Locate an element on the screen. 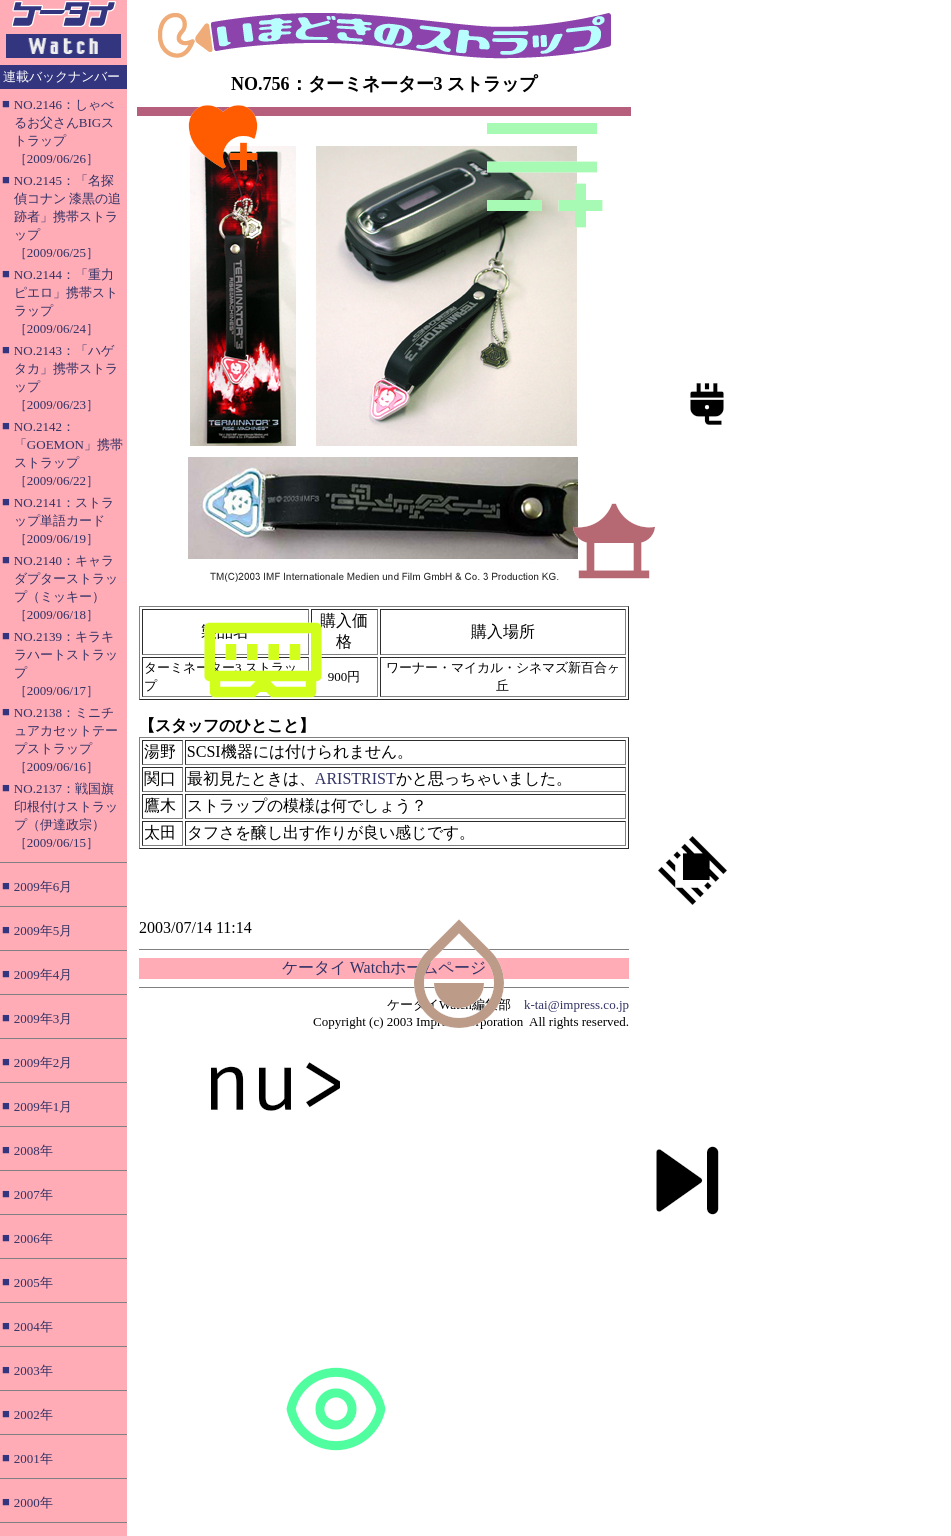  view or preview content is located at coordinates (336, 1409).